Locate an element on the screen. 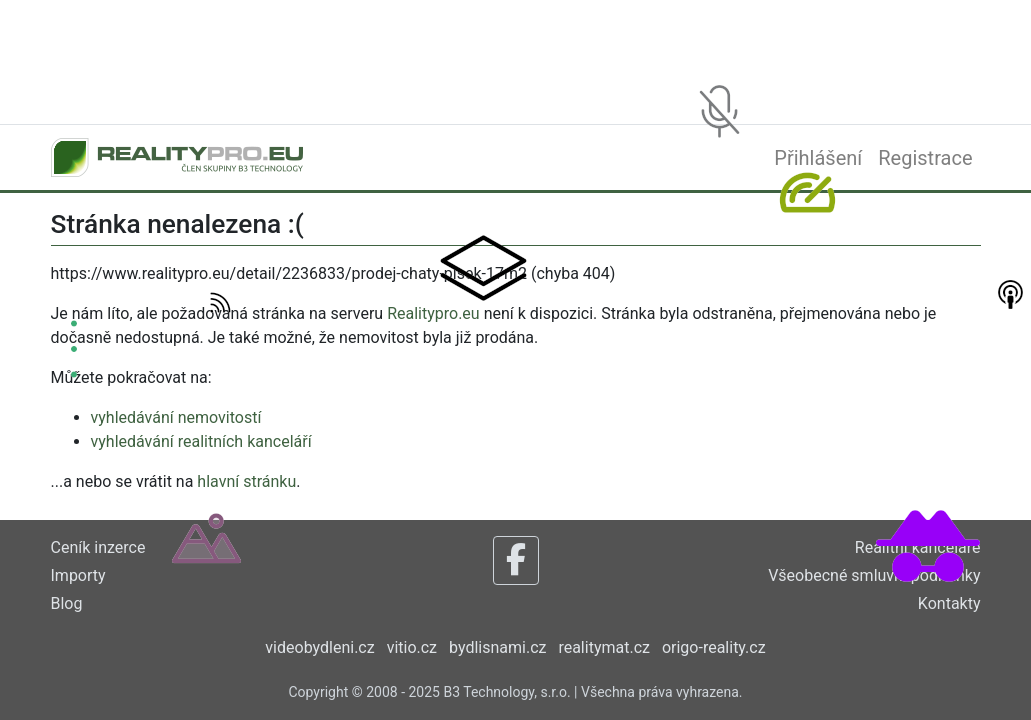 The width and height of the screenshot is (1031, 720). view photos or image gallery is located at coordinates (206, 541).